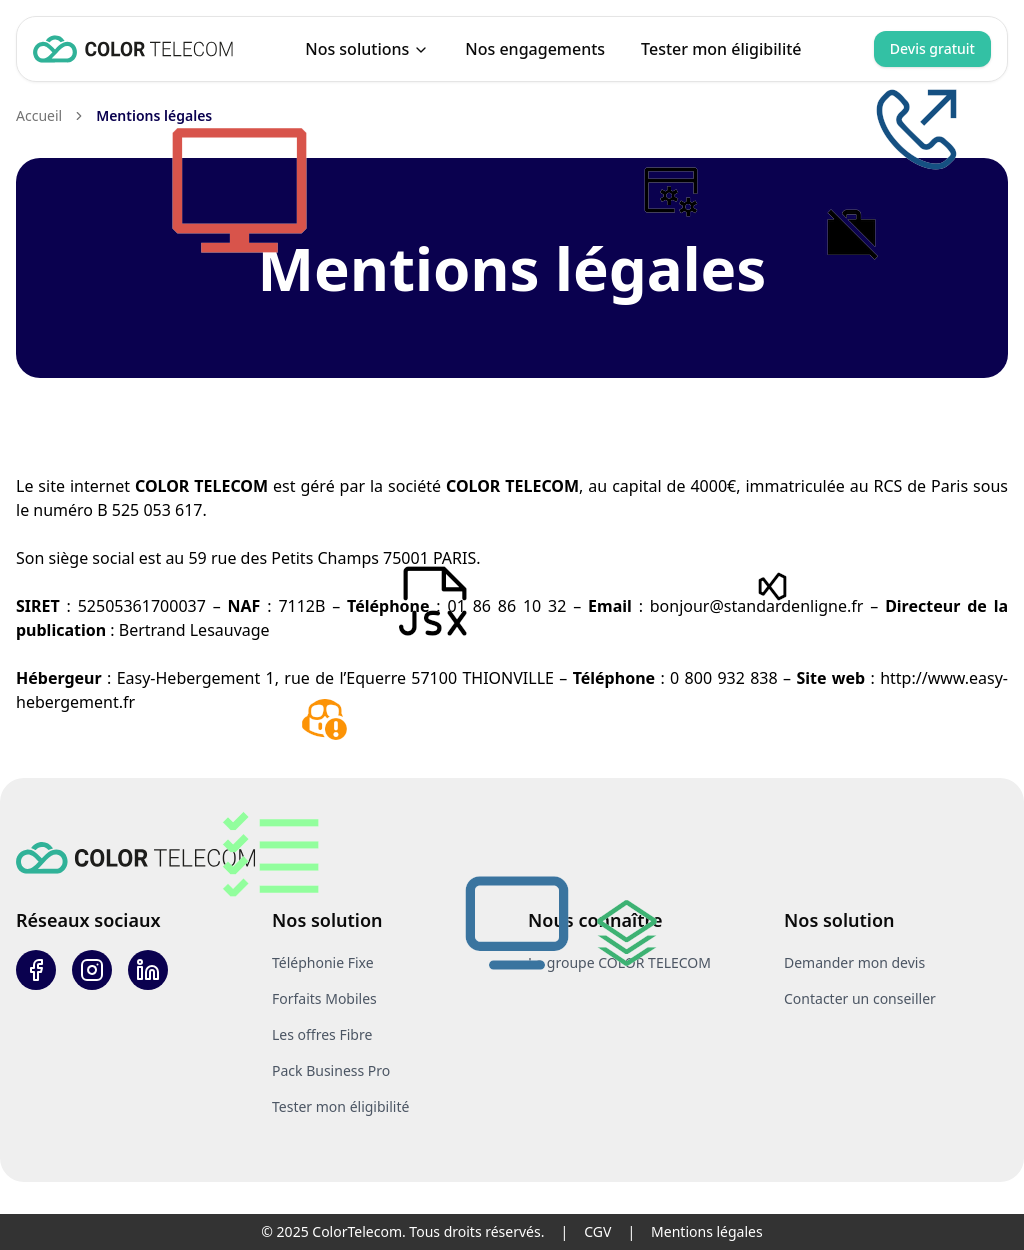 The image size is (1024, 1250). What do you see at coordinates (772, 586) in the screenshot?
I see `open visual studio application` at bounding box center [772, 586].